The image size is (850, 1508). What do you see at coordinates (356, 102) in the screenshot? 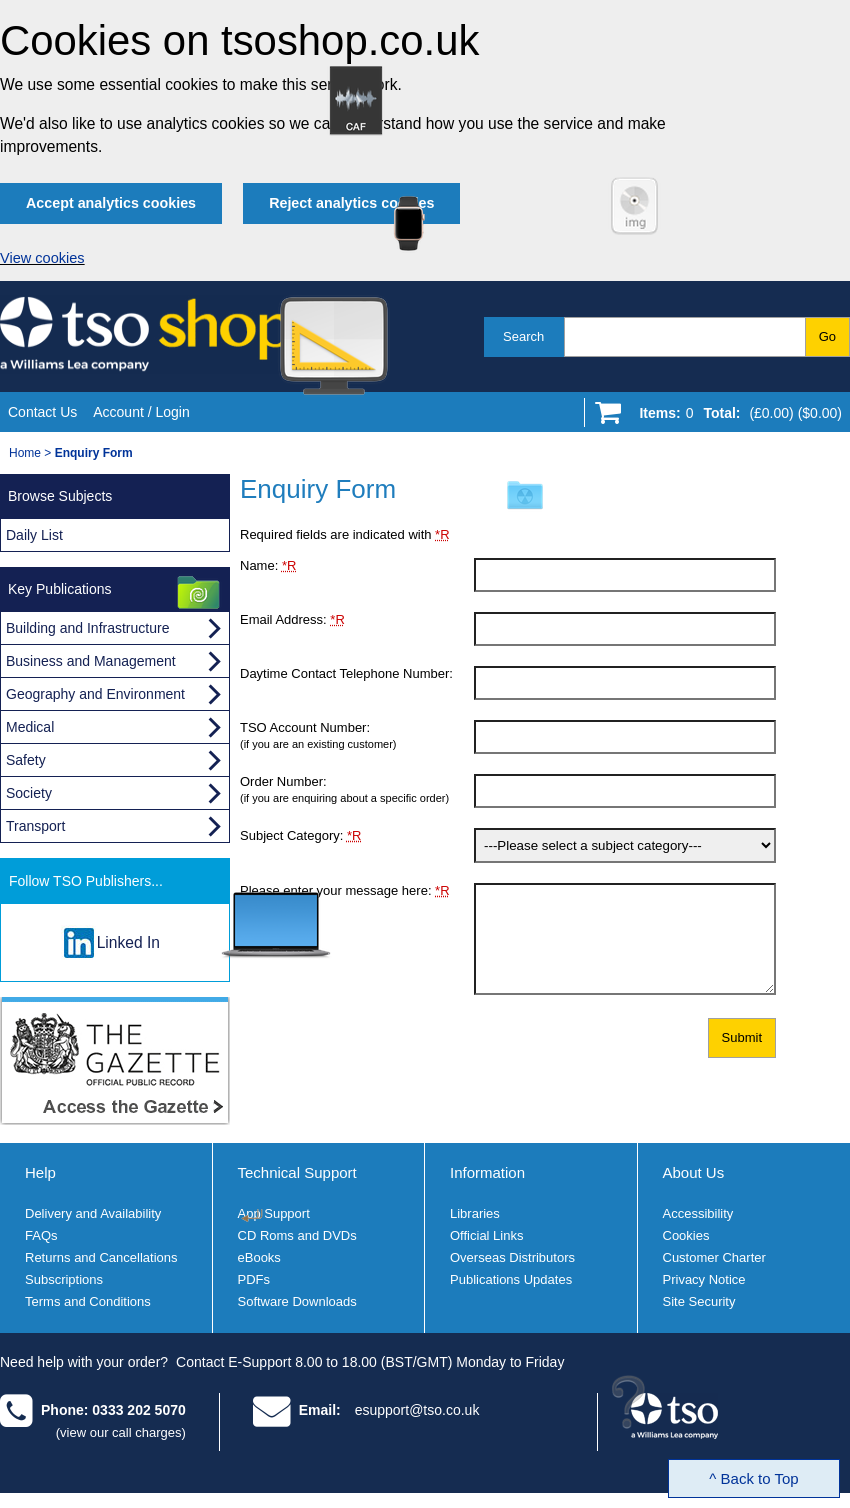
I see `a core audio format (.caf) file in GarageBand` at bounding box center [356, 102].